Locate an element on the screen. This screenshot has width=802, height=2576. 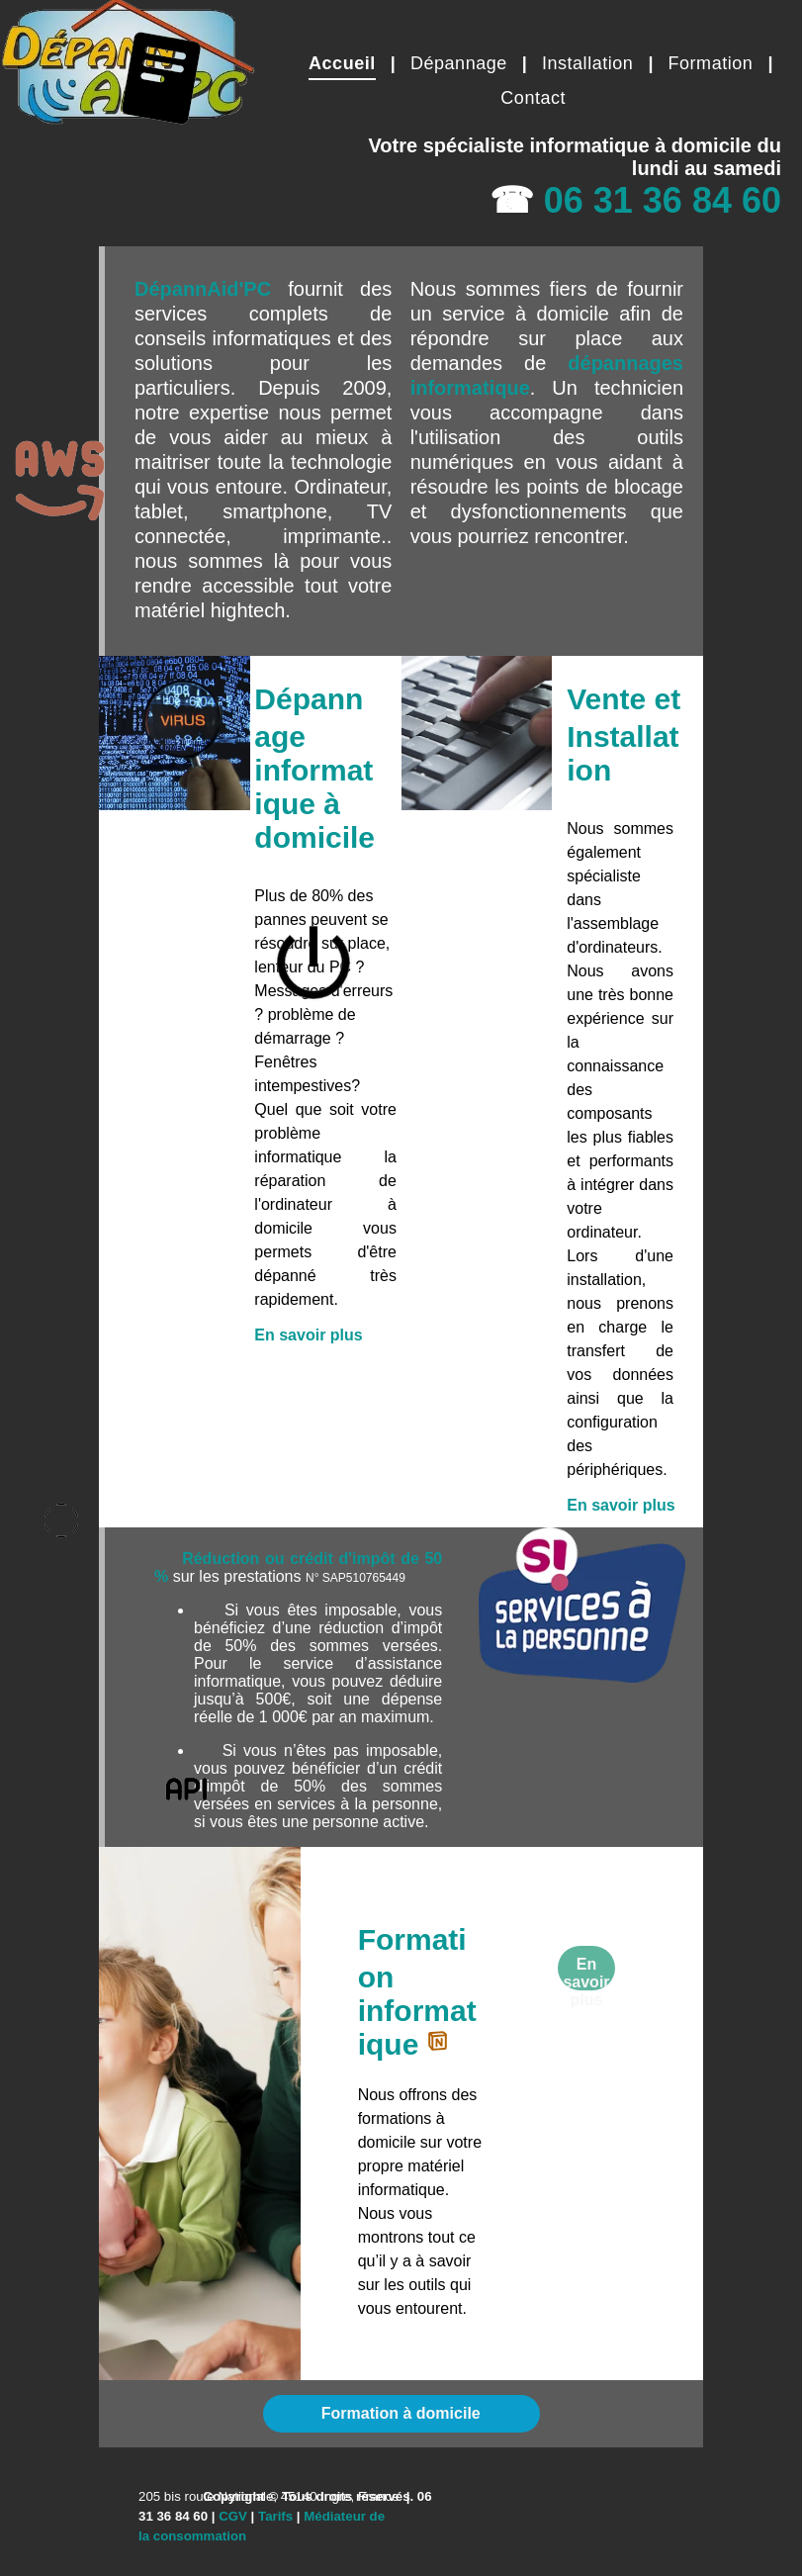
access Amazon Web Services console is located at coordinates (59, 476).